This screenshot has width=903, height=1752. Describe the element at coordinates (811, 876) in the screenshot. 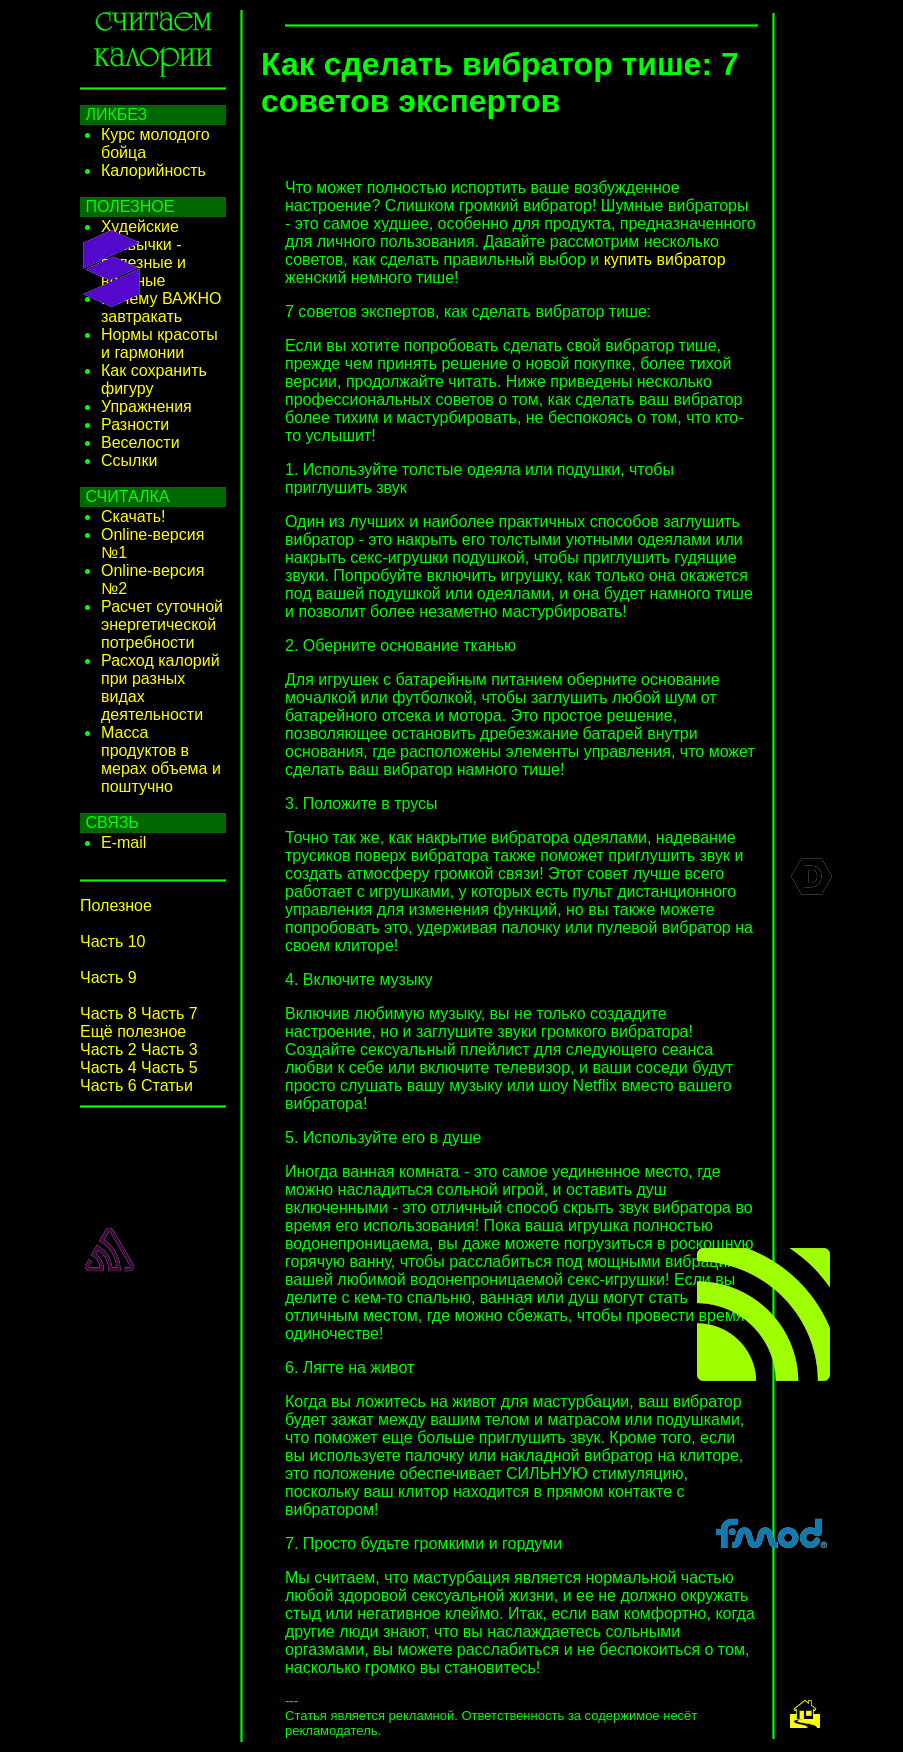

I see `link to devpost profile or portfolio` at that location.